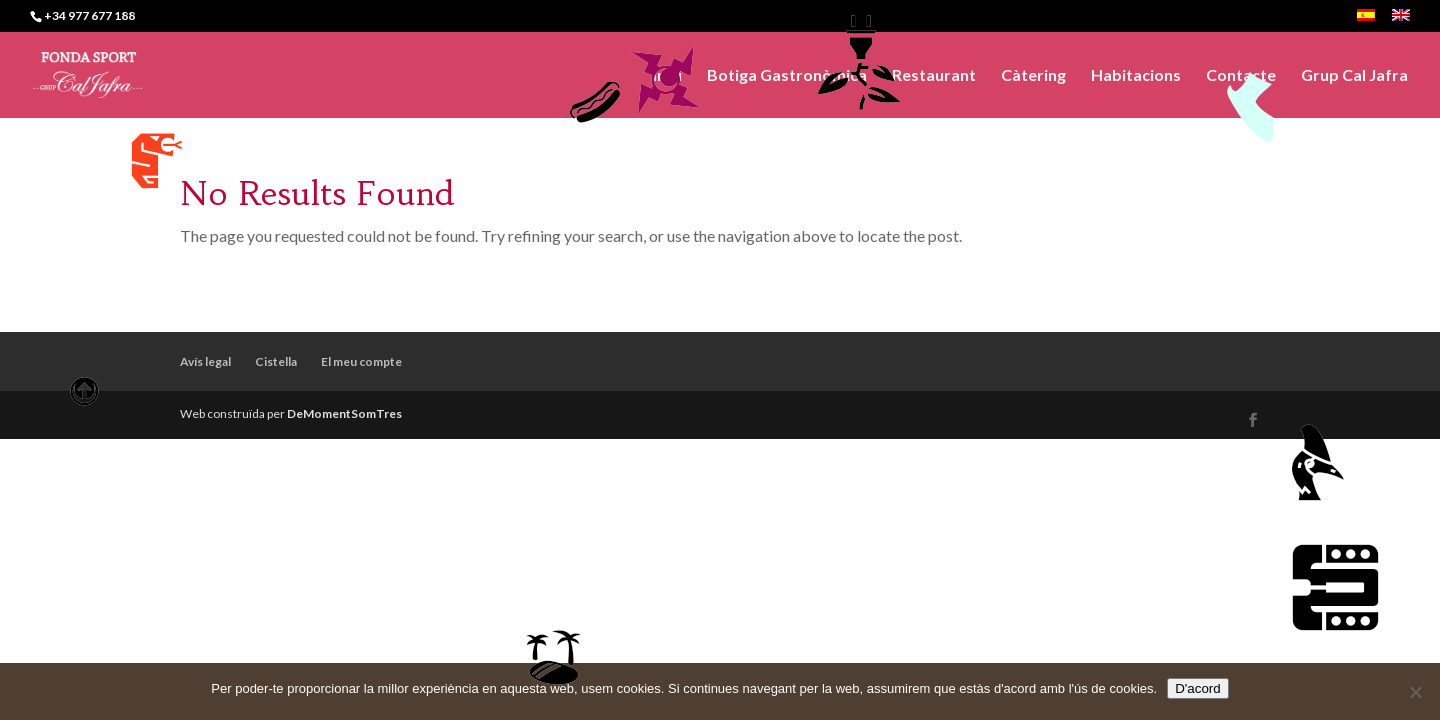  What do you see at coordinates (1335, 587) in the screenshot?
I see `connect or link two components together` at bounding box center [1335, 587].